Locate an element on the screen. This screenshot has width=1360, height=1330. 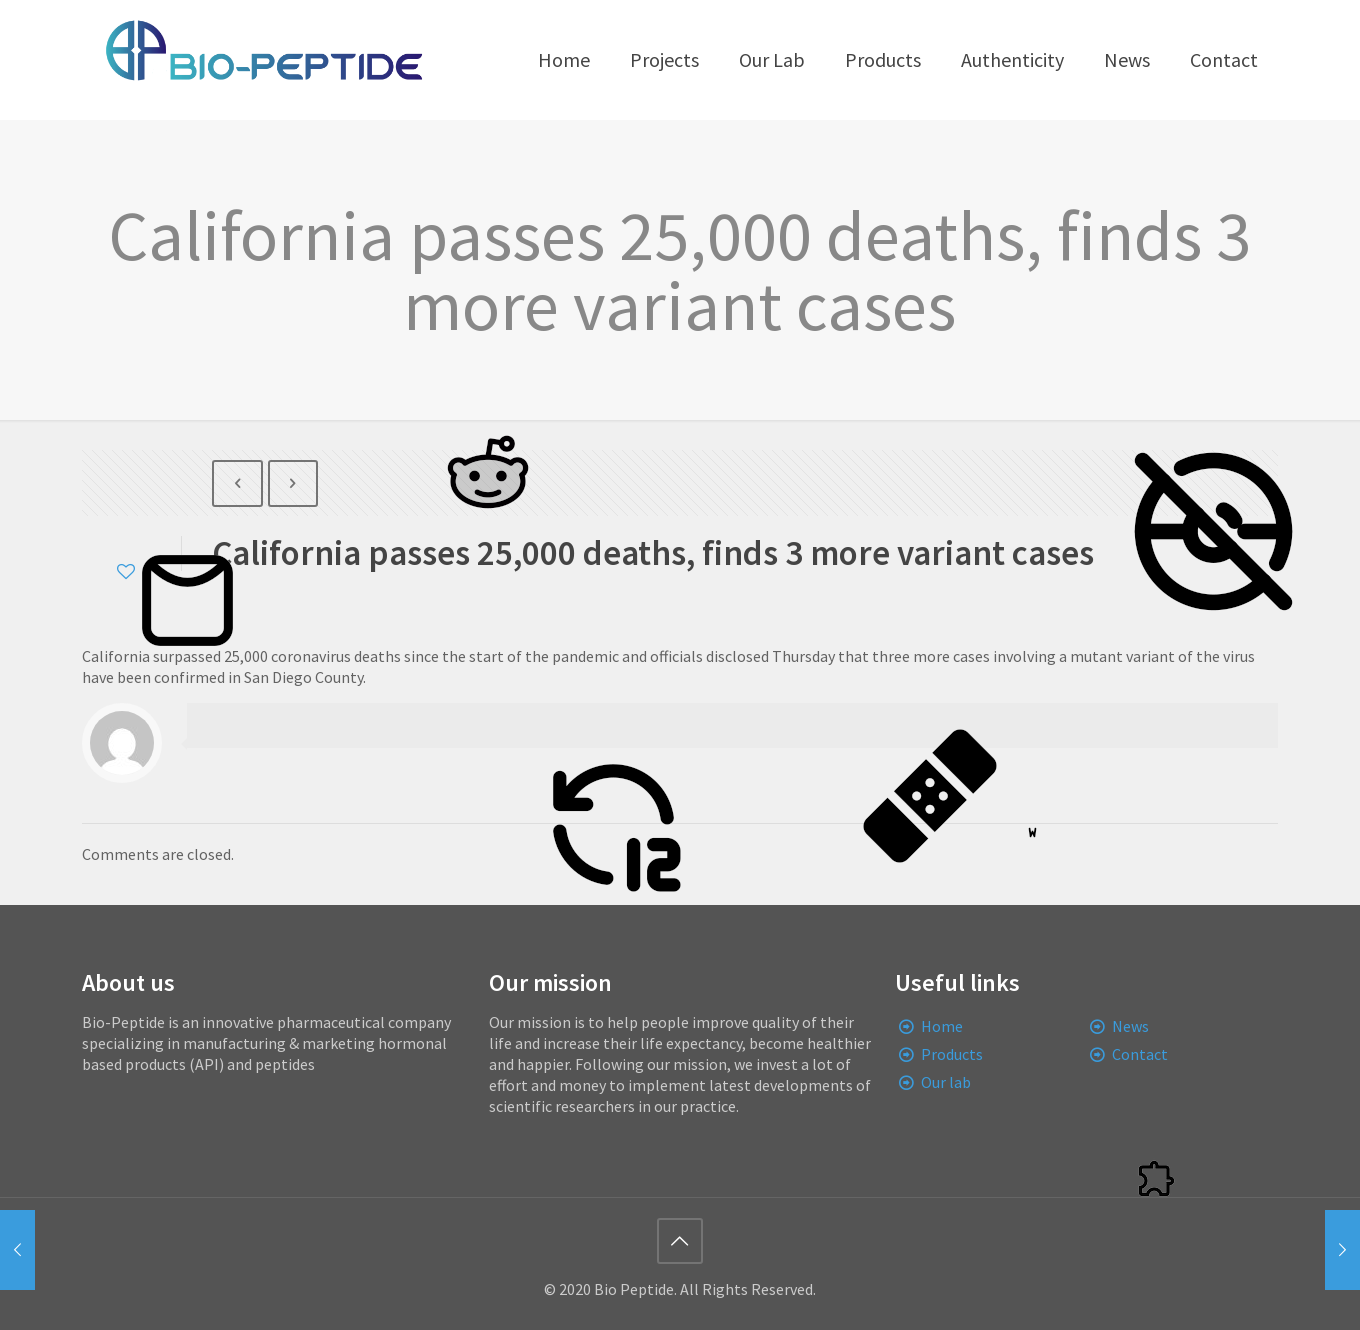
access first aid or medical information is located at coordinates (930, 796).